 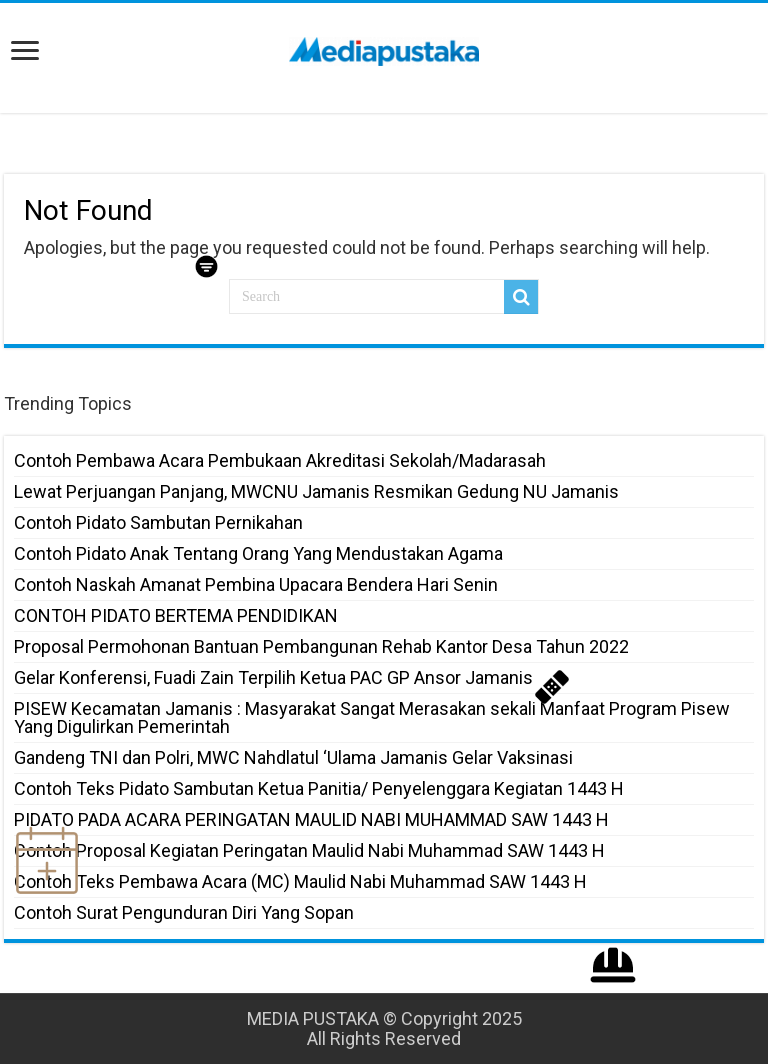 I want to click on access first aid or medical information, so click(x=552, y=687).